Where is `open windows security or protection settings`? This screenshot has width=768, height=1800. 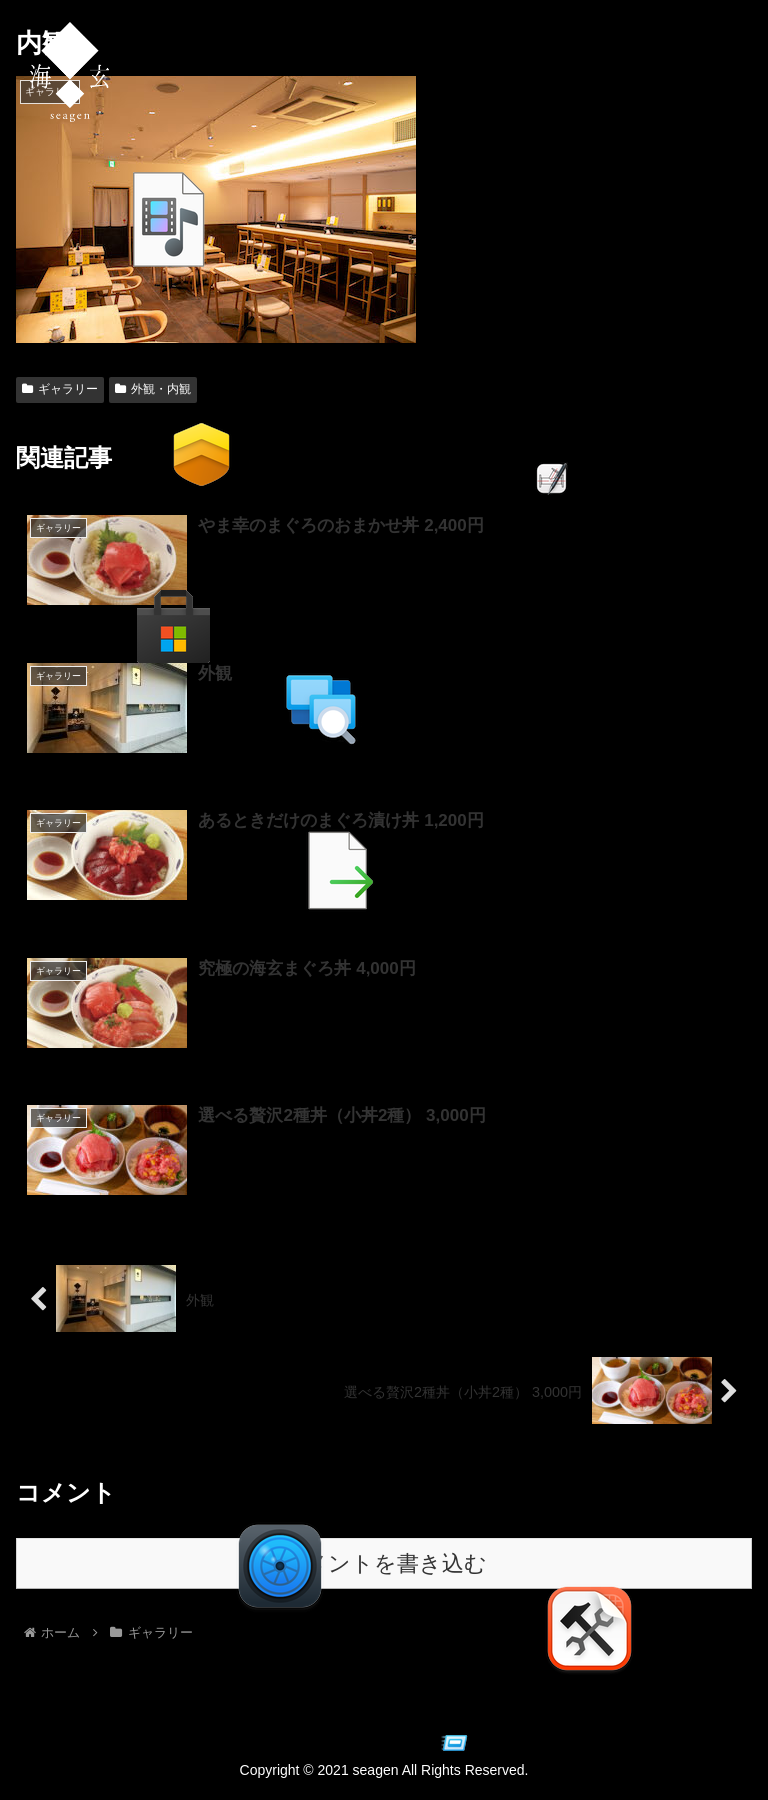 open windows security or protection settings is located at coordinates (201, 454).